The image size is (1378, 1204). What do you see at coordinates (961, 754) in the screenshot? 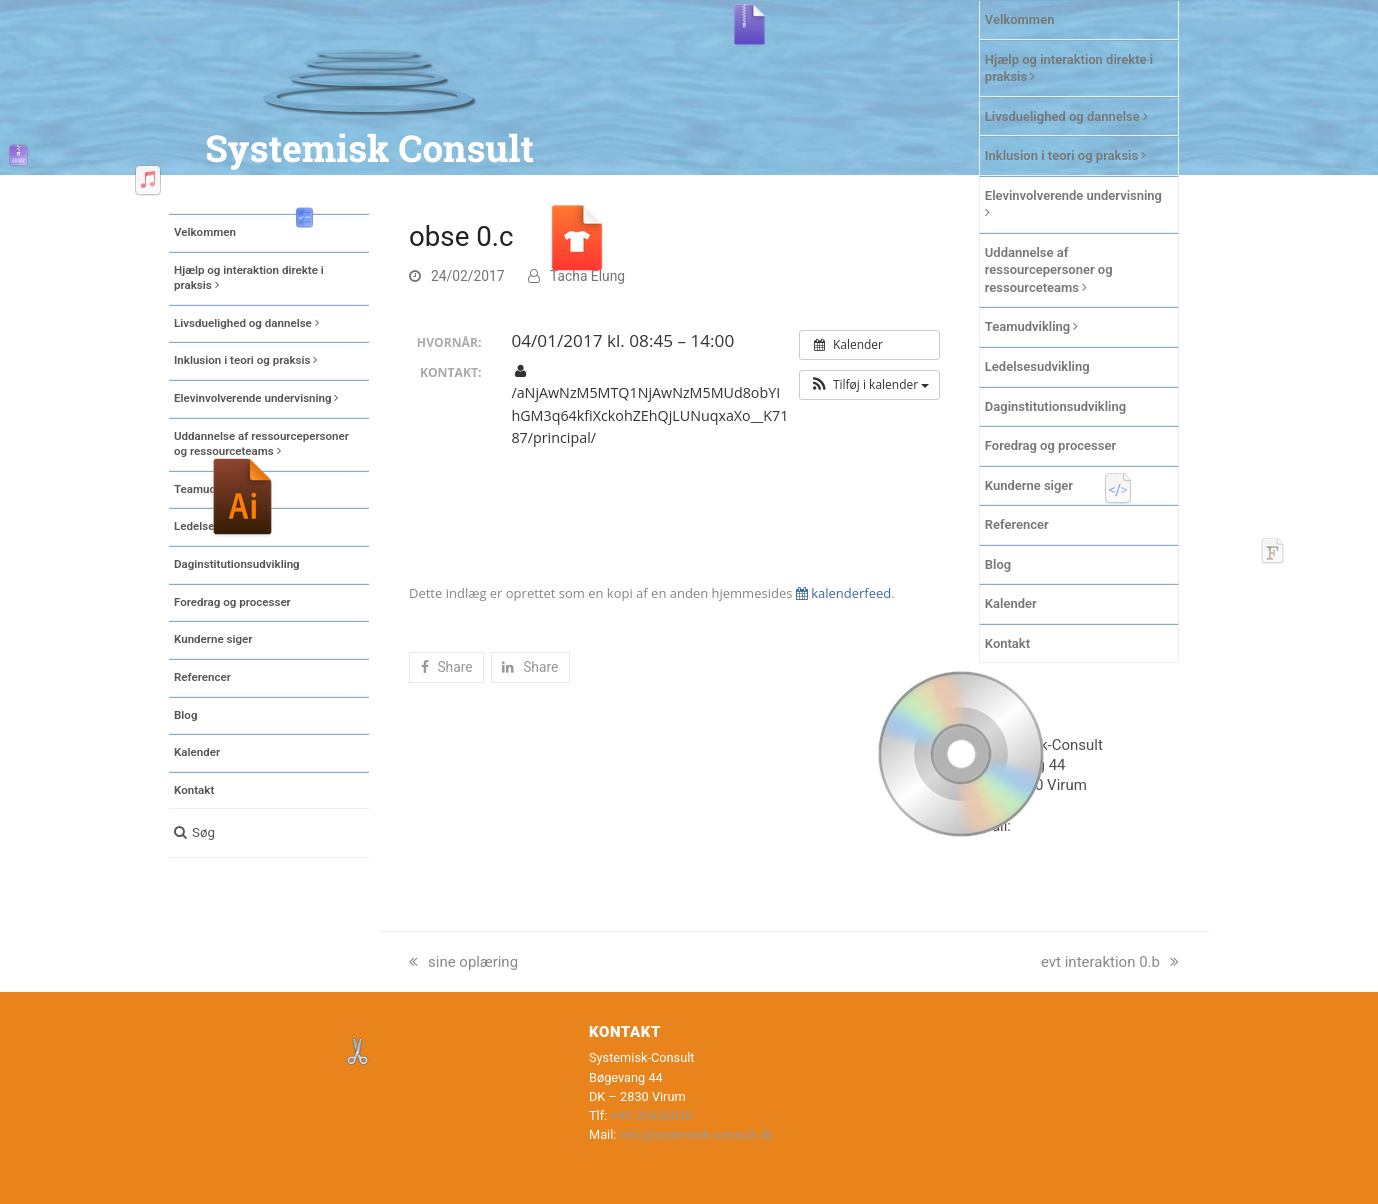
I see `insert or eject optical disc media` at bounding box center [961, 754].